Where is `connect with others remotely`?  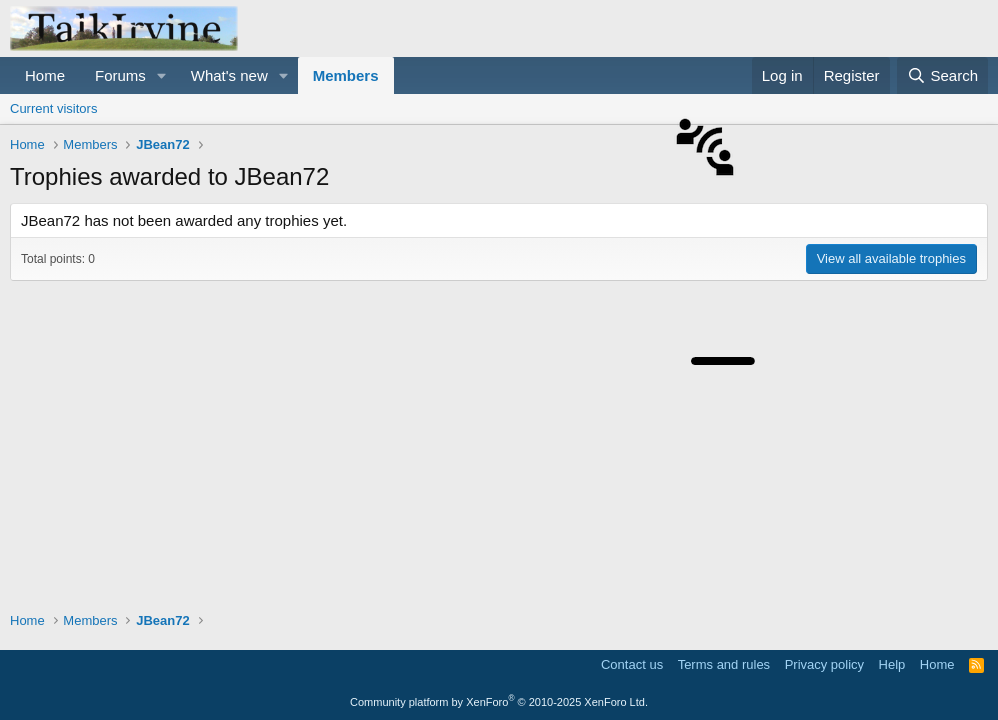 connect with others remotely is located at coordinates (705, 147).